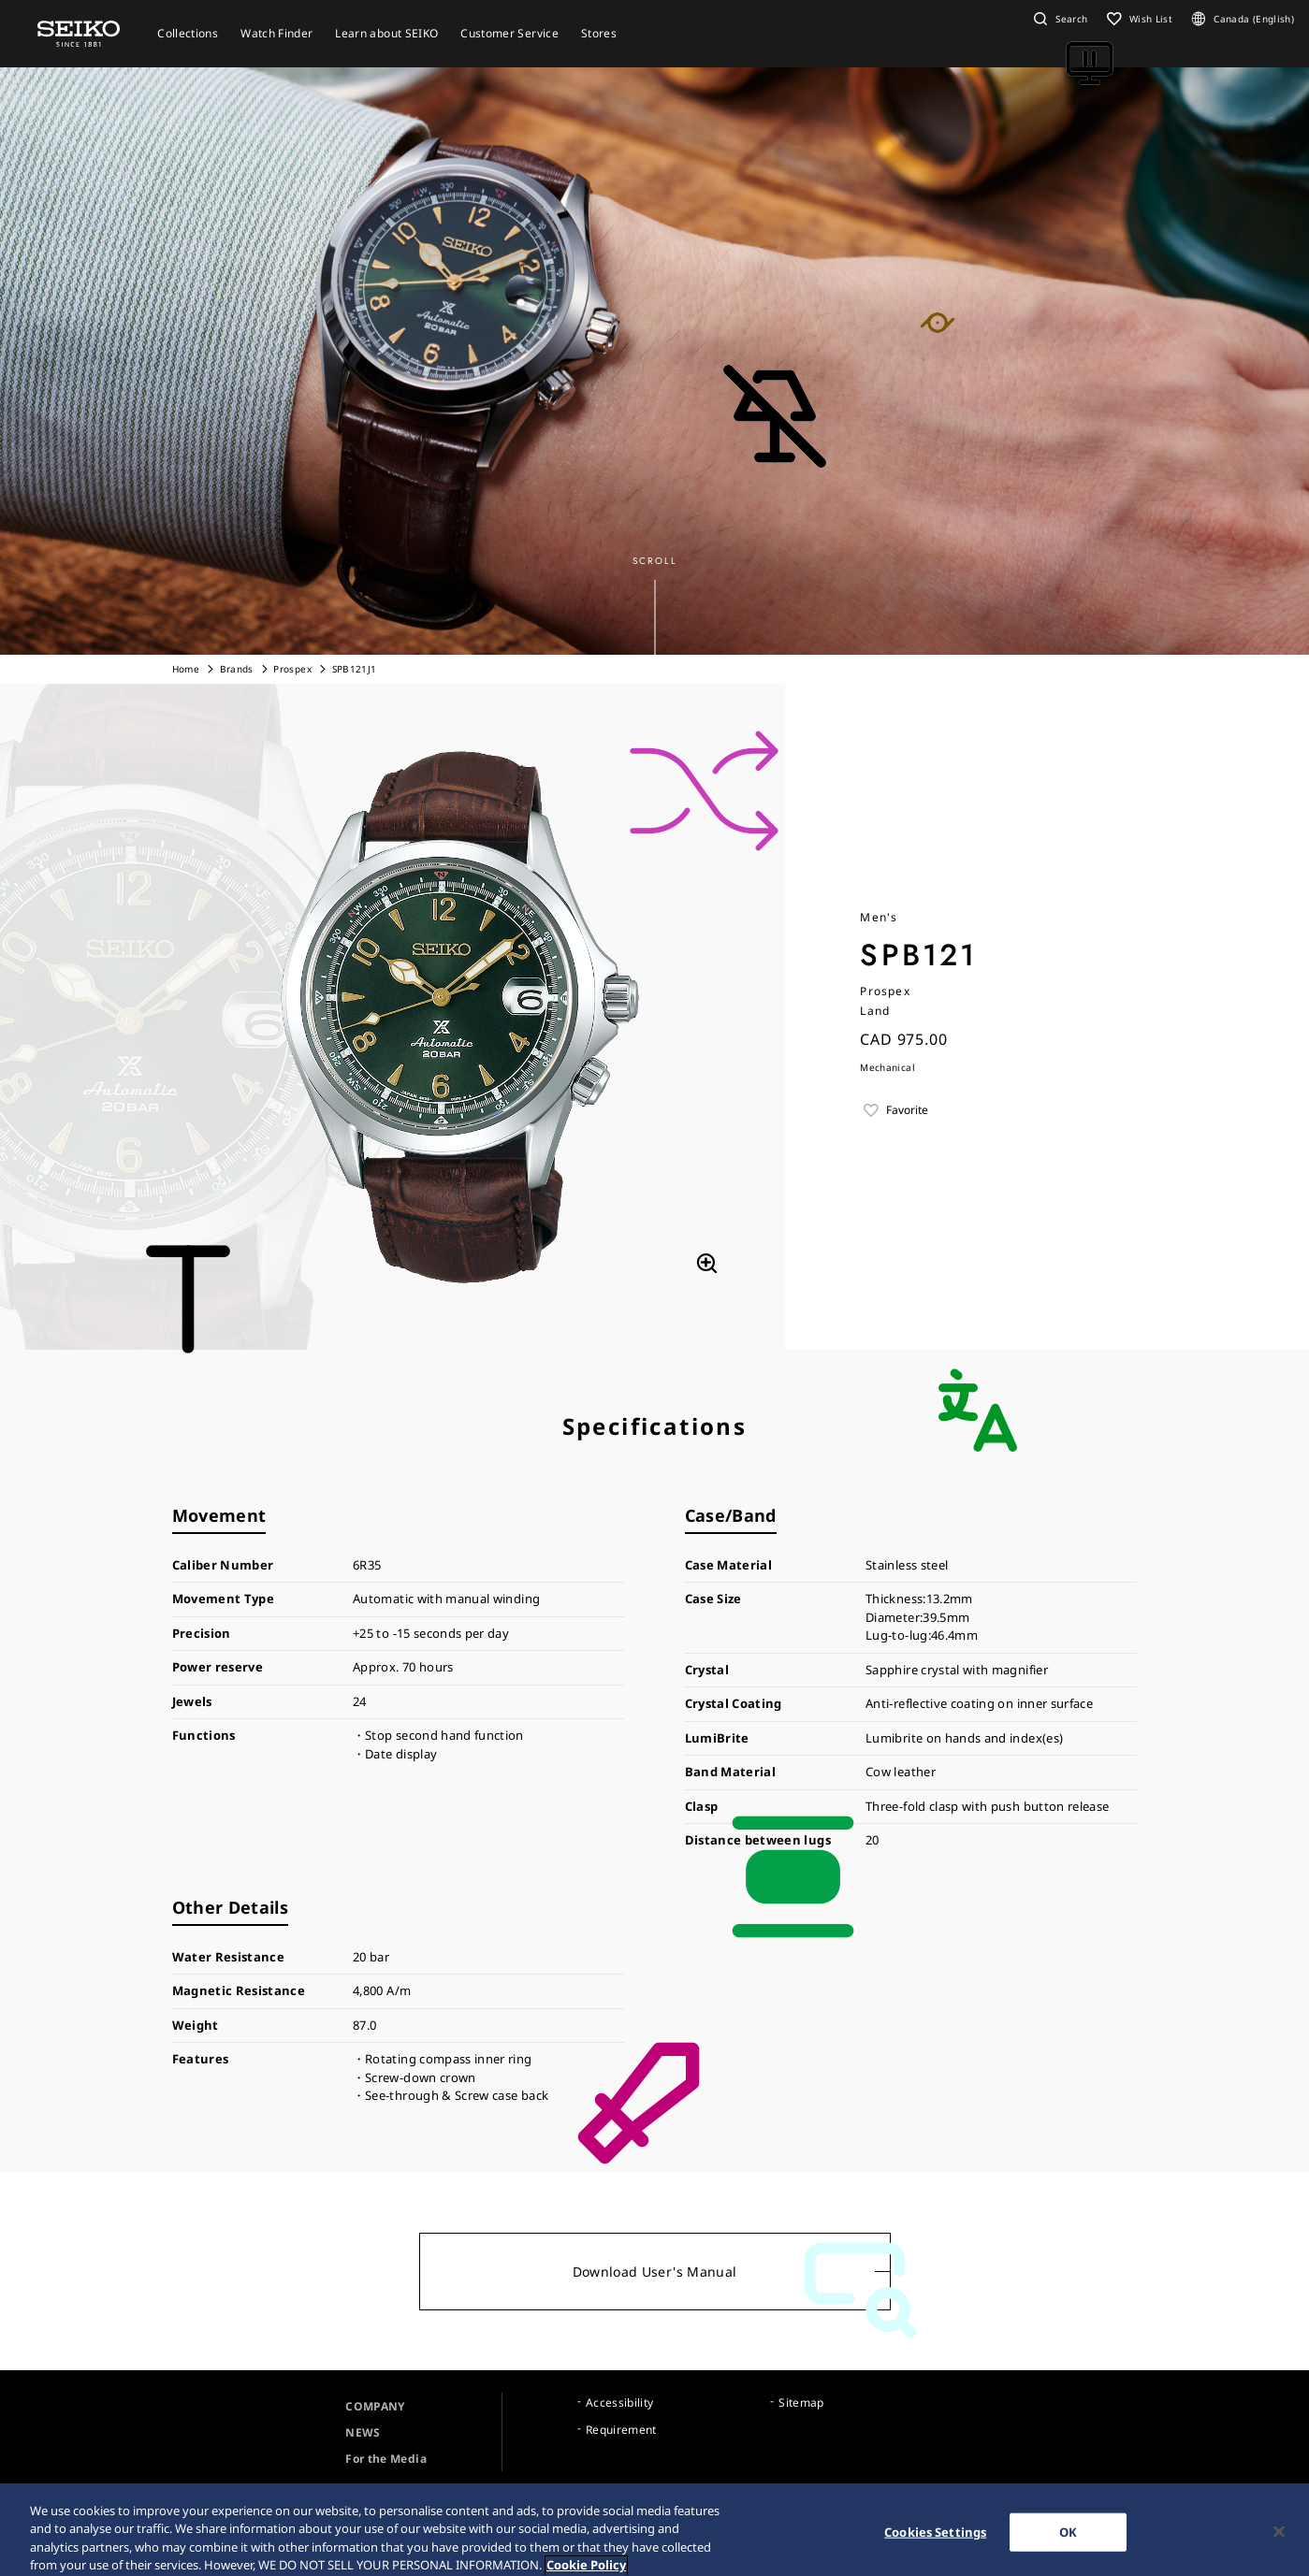  Describe the element at coordinates (701, 790) in the screenshot. I see `shuffle playlist or queue order` at that location.